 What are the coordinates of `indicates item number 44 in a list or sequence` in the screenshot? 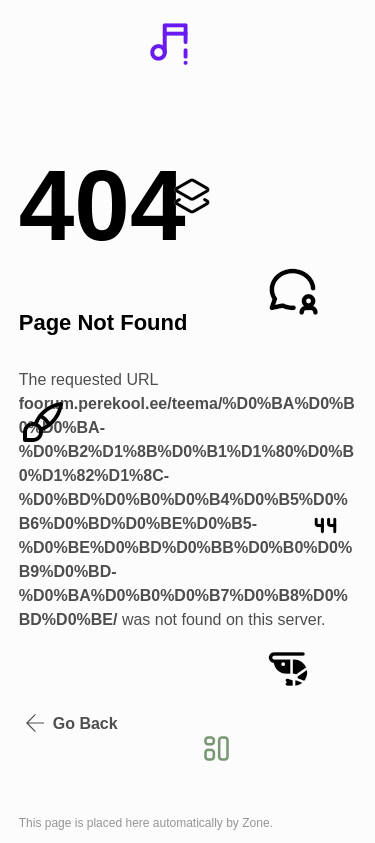 It's located at (325, 525).